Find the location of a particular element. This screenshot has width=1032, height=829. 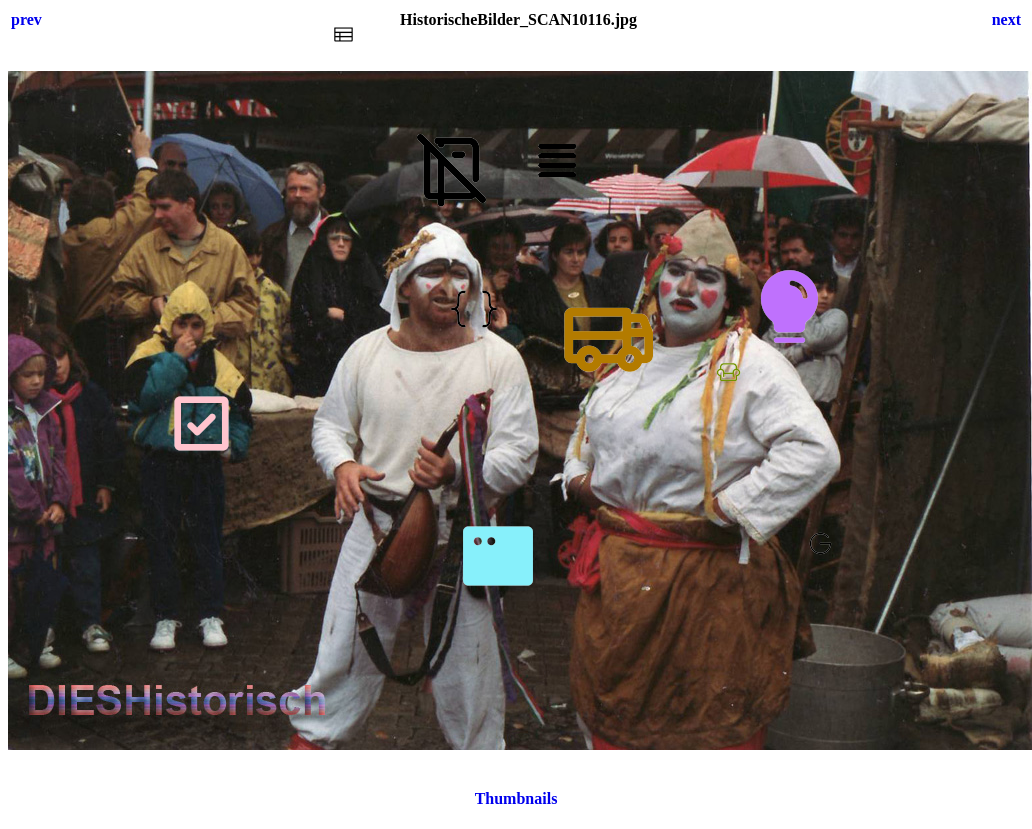

view data in table format is located at coordinates (343, 34).